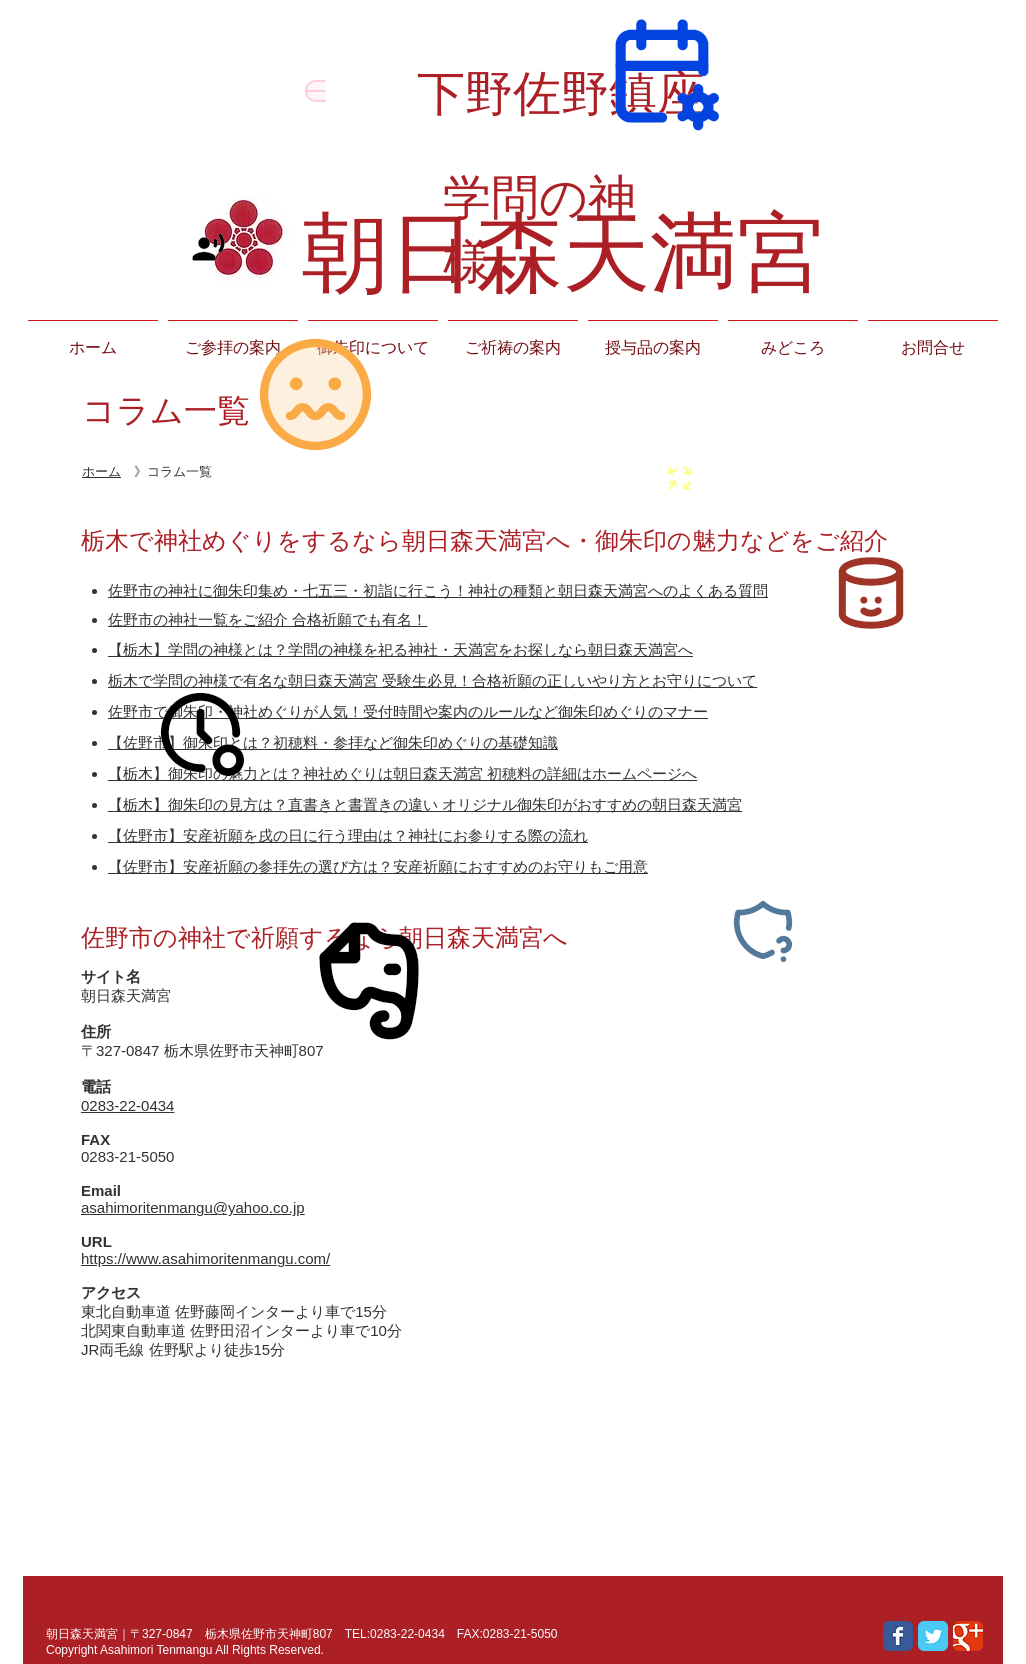 This screenshot has height=1664, width=1026. I want to click on access security help or FAQ, so click(763, 930).